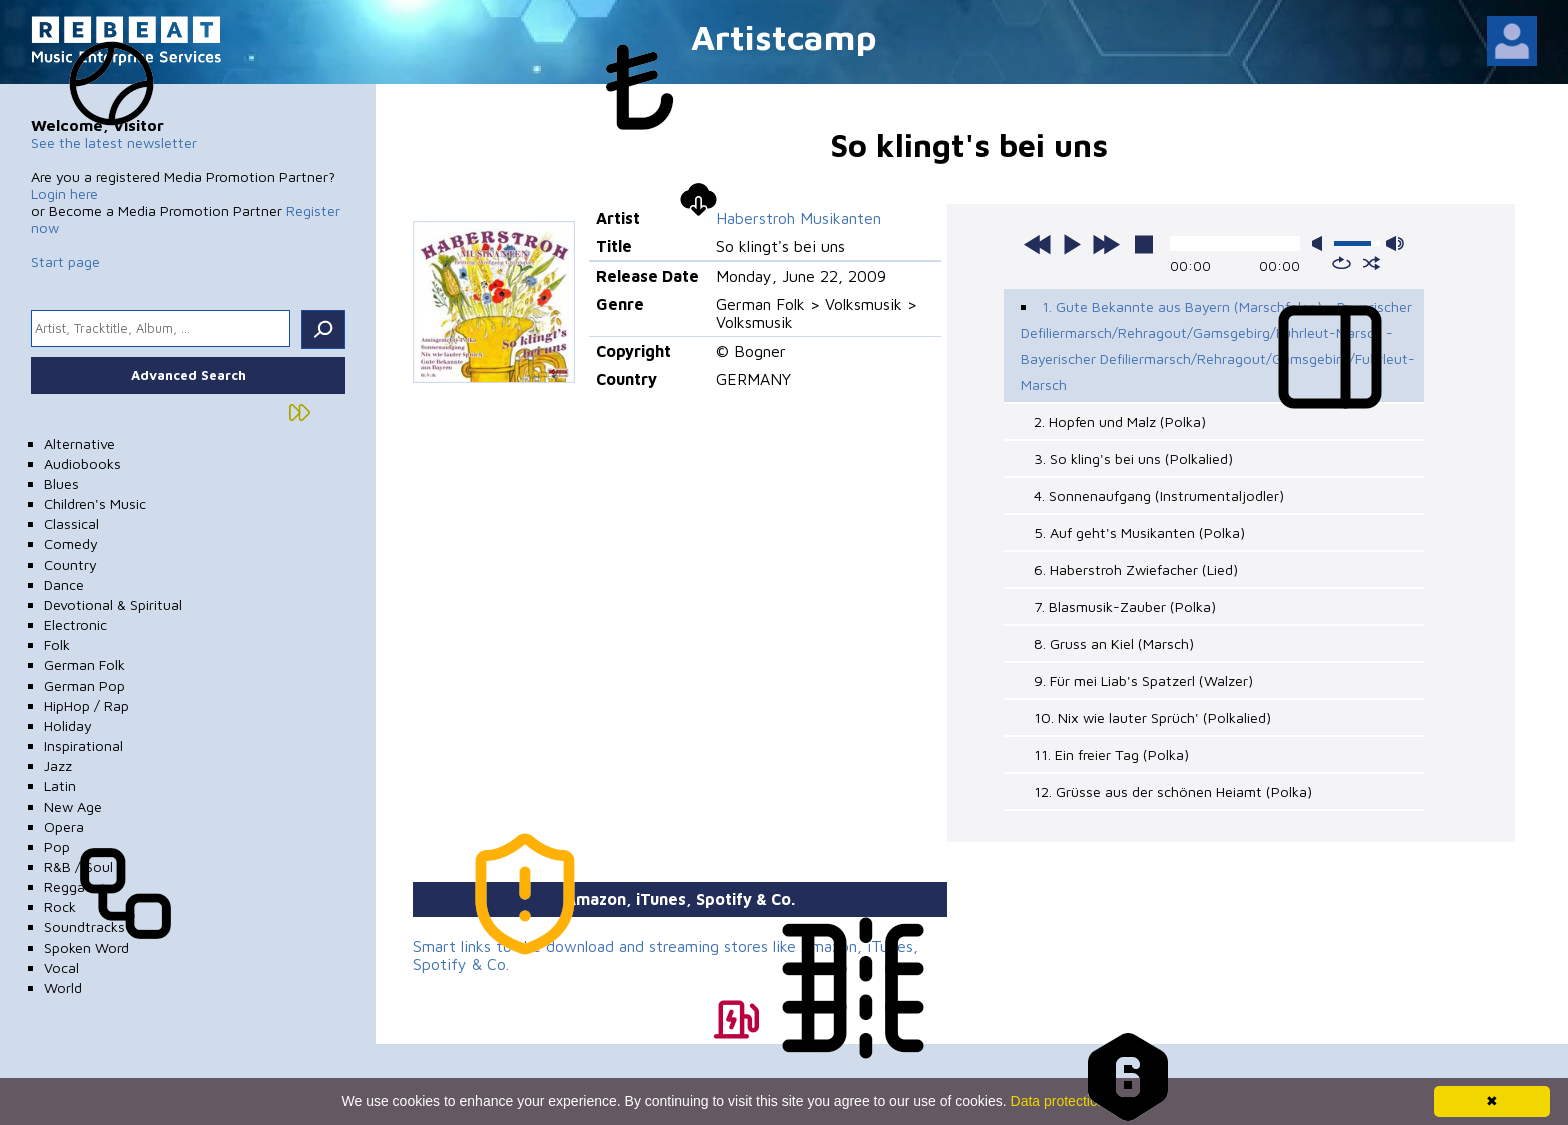 This screenshot has width=1568, height=1125. Describe the element at coordinates (853, 988) in the screenshot. I see `split table into separate columns` at that location.